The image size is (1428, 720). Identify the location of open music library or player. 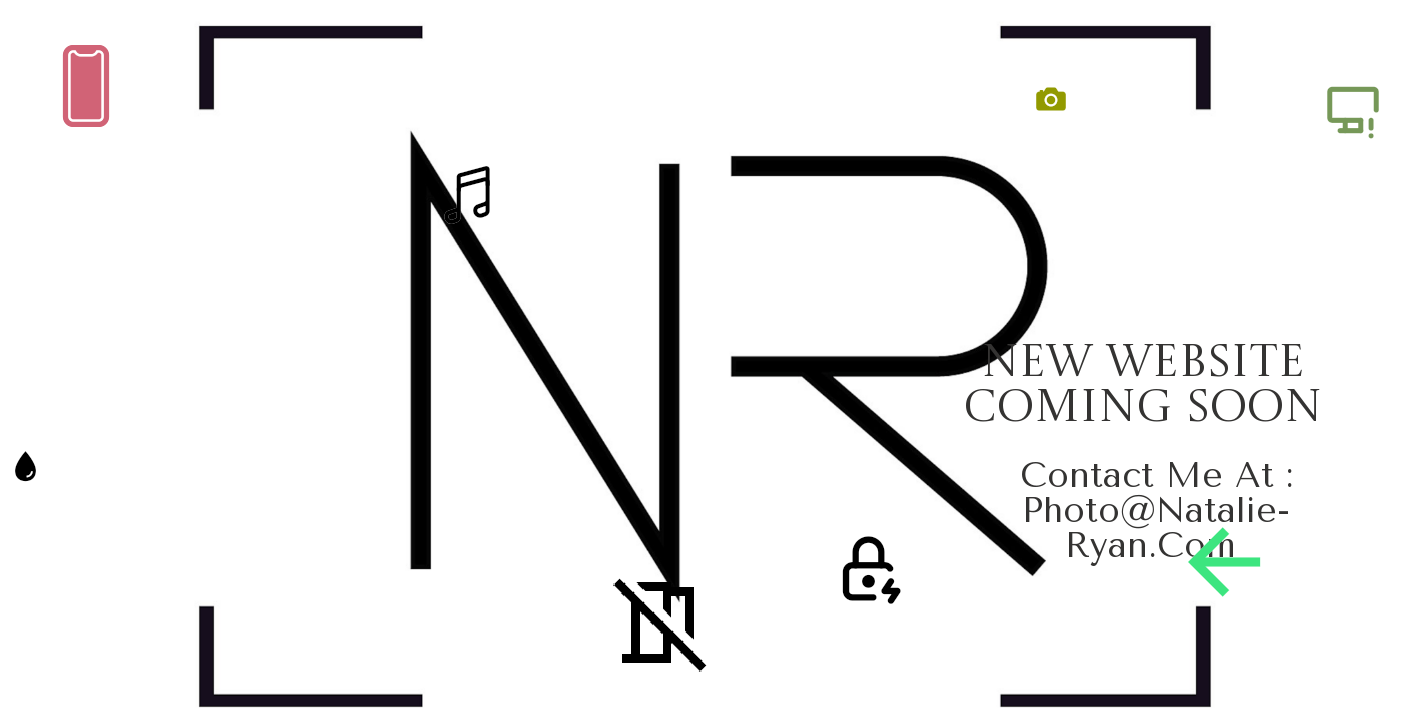
(467, 195).